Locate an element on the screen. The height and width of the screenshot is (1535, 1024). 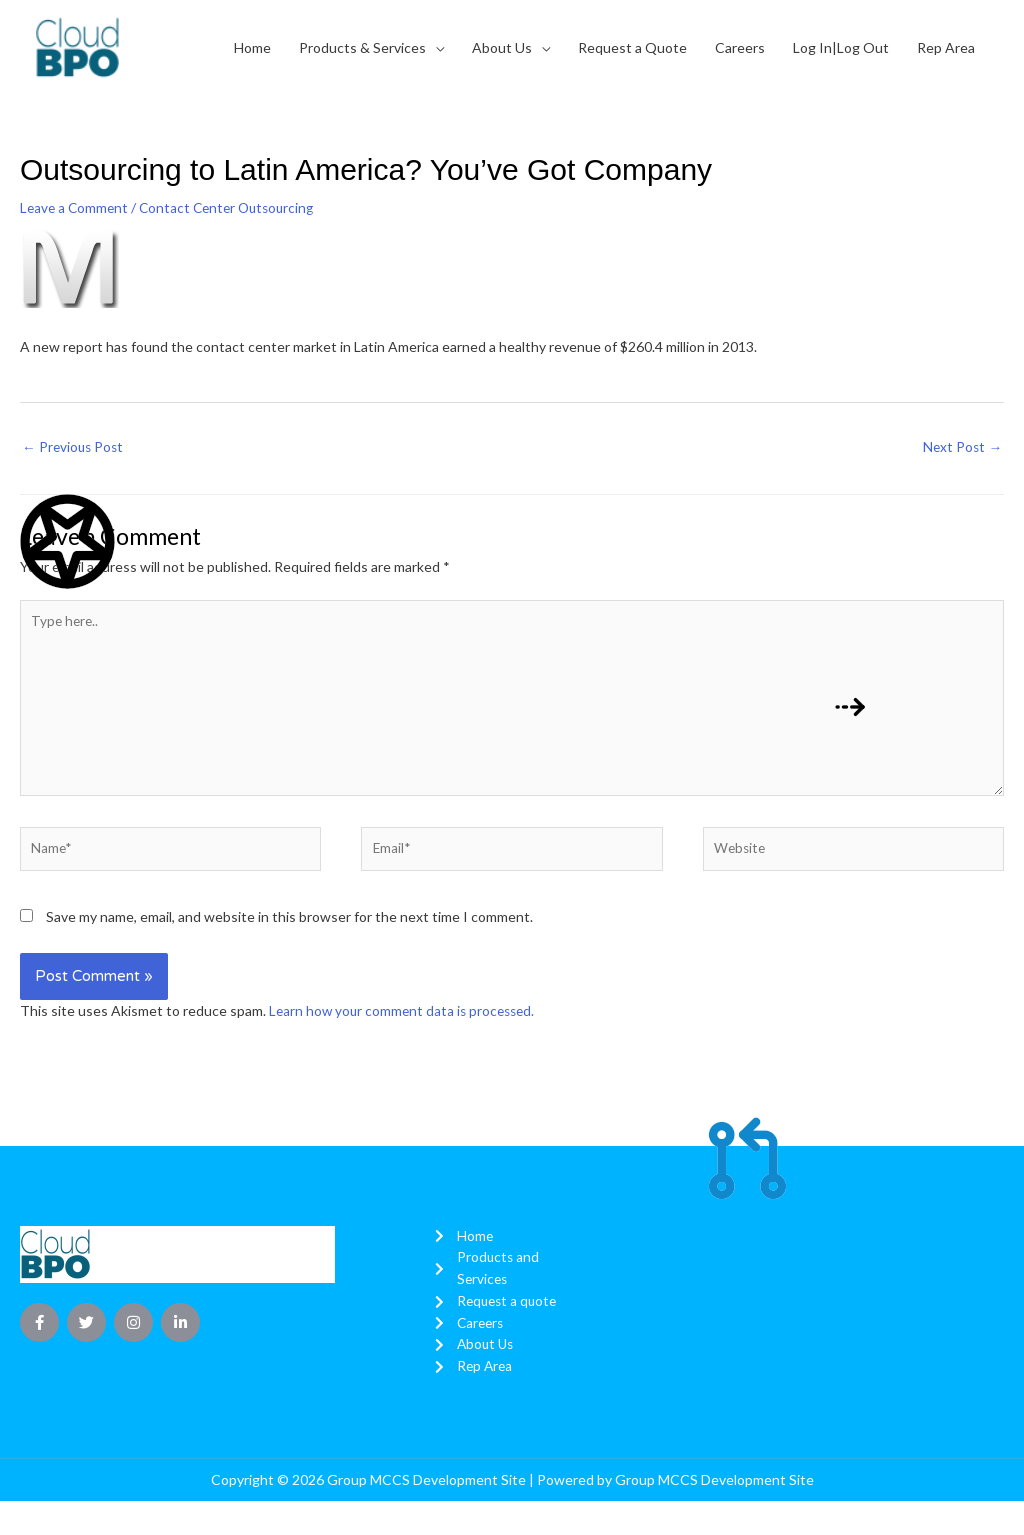
access occult or mystical themed content is located at coordinates (67, 541).